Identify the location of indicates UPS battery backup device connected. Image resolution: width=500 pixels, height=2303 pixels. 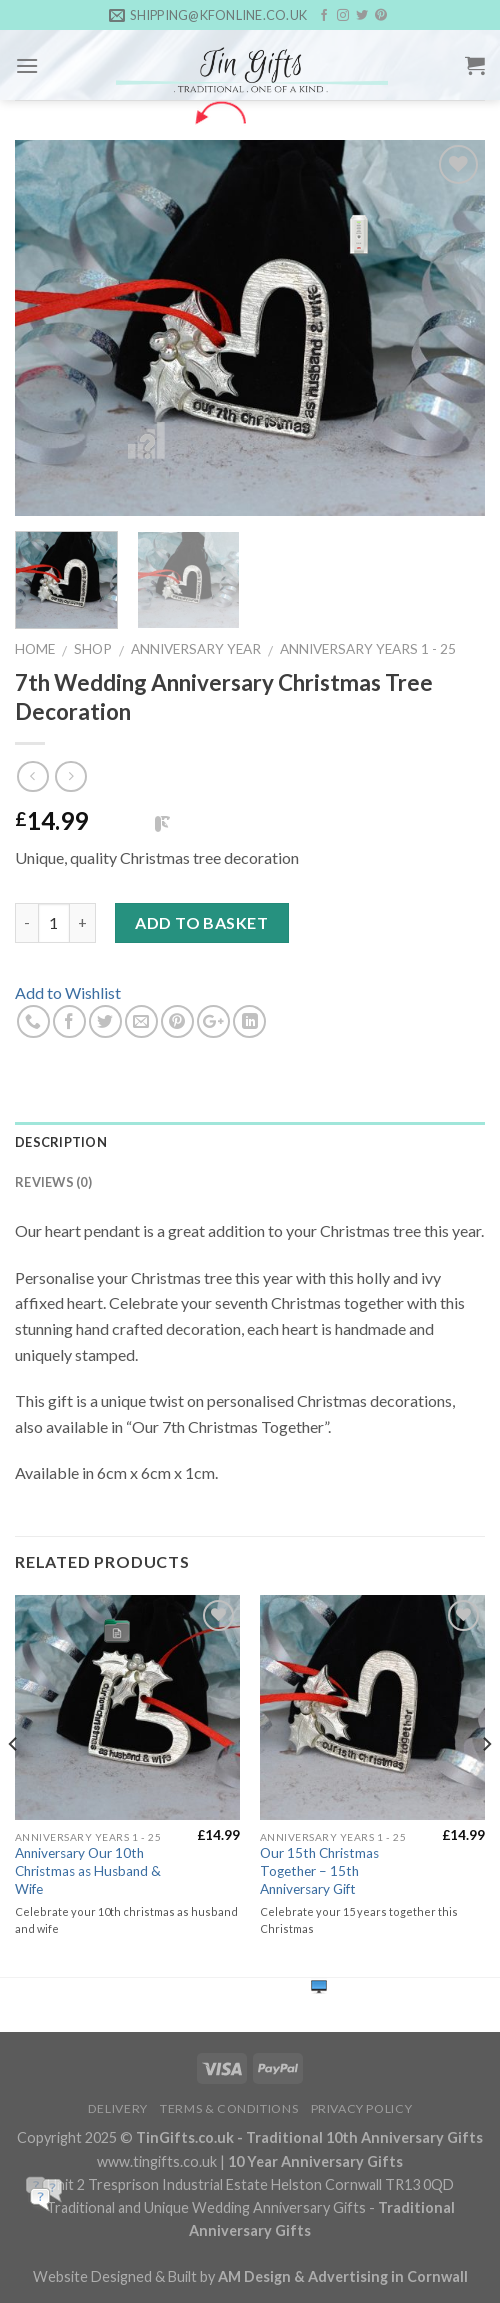
(359, 235).